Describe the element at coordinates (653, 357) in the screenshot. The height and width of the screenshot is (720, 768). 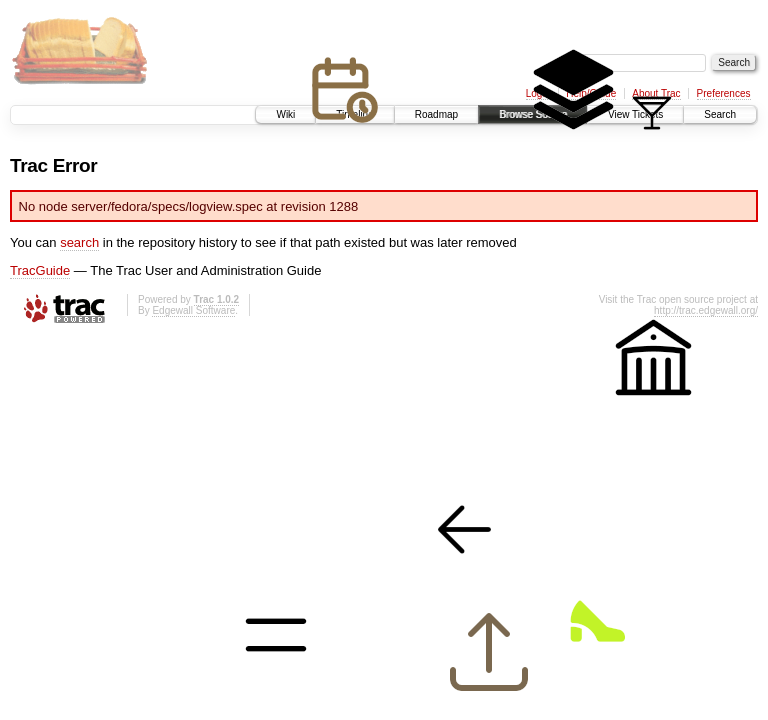
I see `access library or archives` at that location.